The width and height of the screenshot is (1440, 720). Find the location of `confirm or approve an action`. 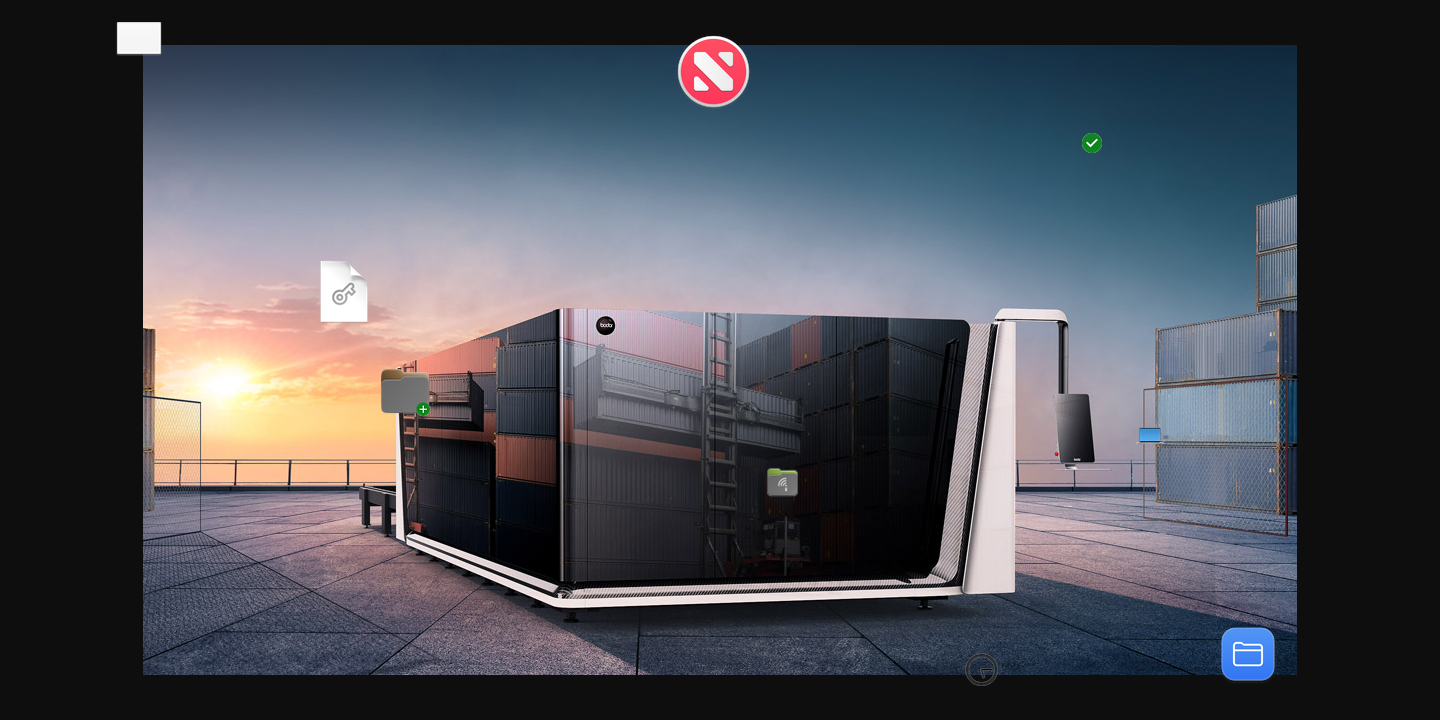

confirm or approve an action is located at coordinates (1092, 143).